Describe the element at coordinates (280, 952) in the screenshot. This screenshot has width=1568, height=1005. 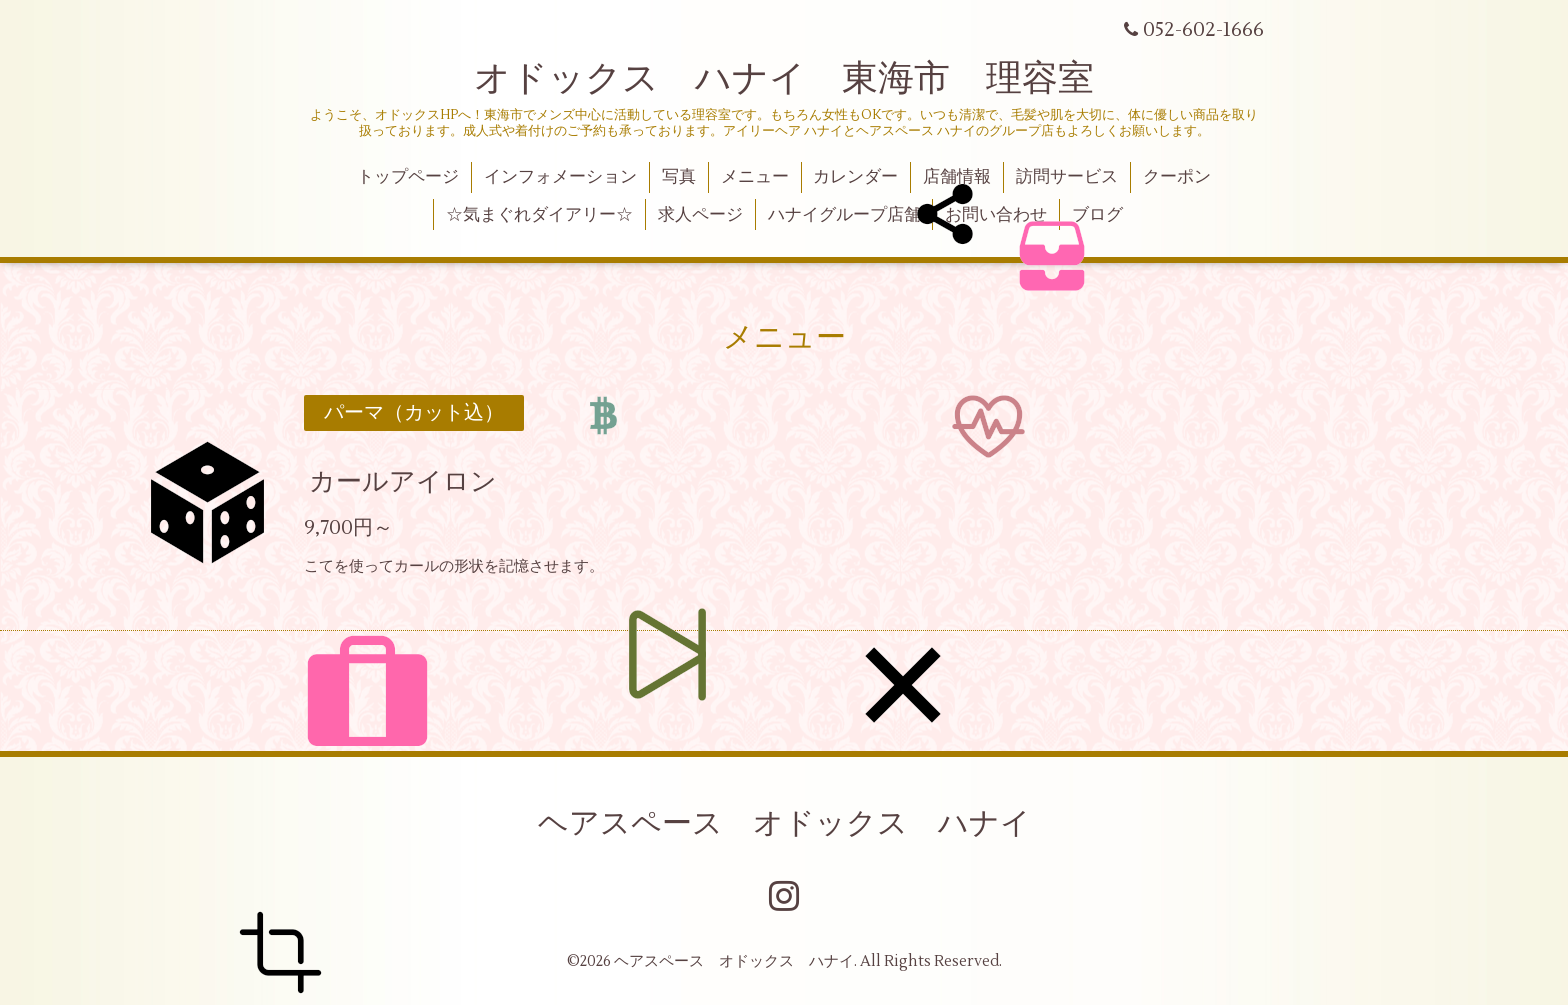
I see `crop an image or photo` at that location.